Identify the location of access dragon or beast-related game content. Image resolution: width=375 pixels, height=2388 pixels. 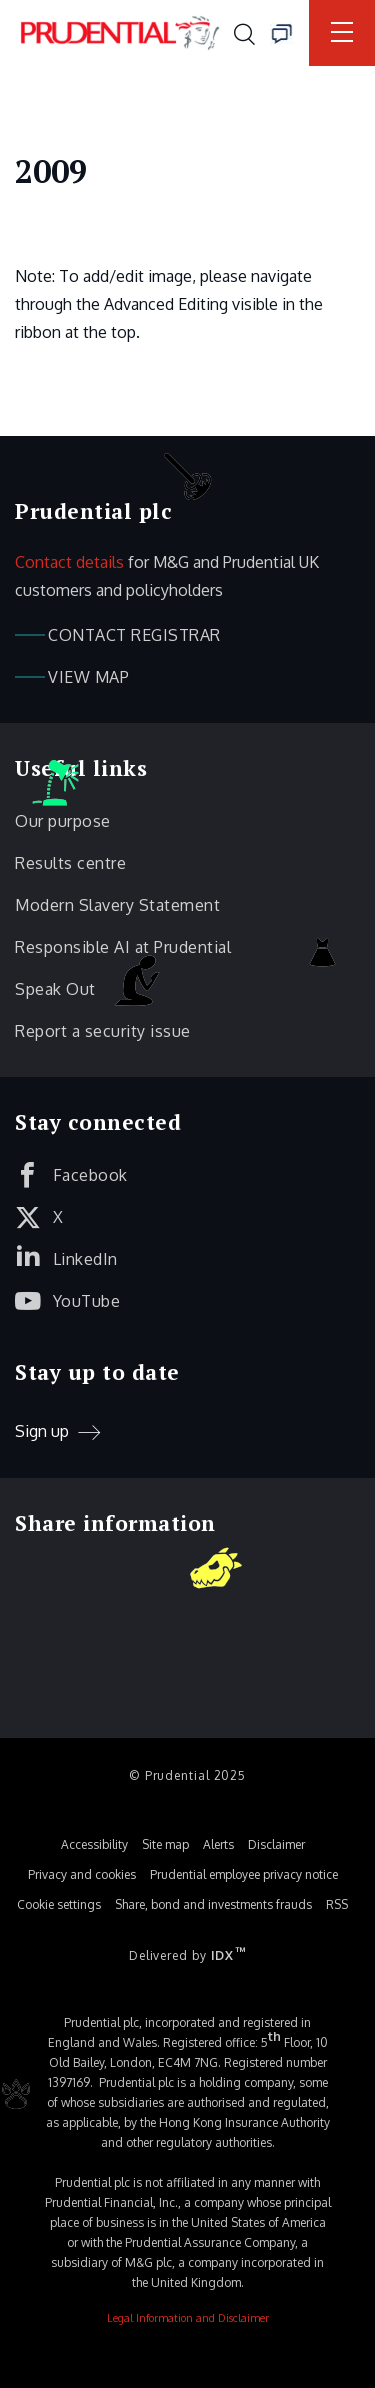
(216, 1568).